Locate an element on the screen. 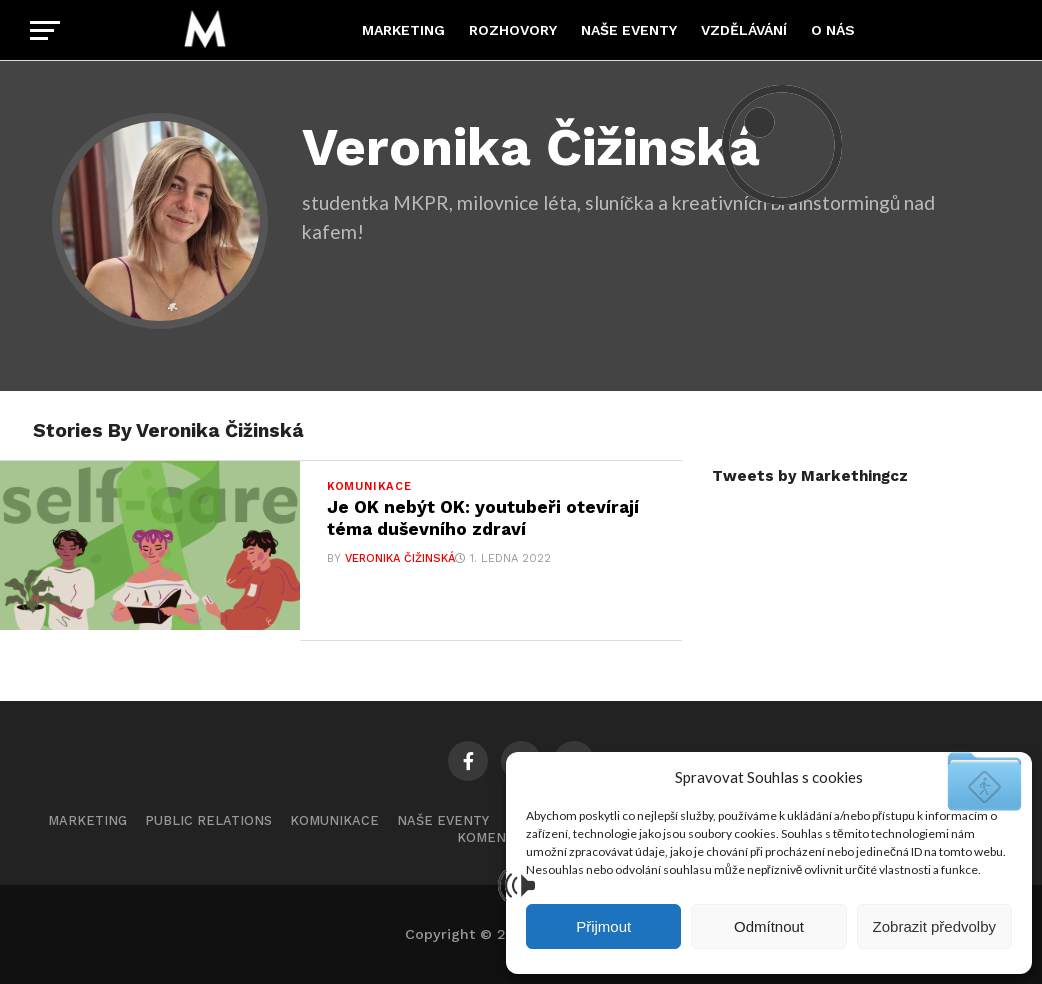 The height and width of the screenshot is (984, 1042). adjust speaker volume settings is located at coordinates (516, 885).